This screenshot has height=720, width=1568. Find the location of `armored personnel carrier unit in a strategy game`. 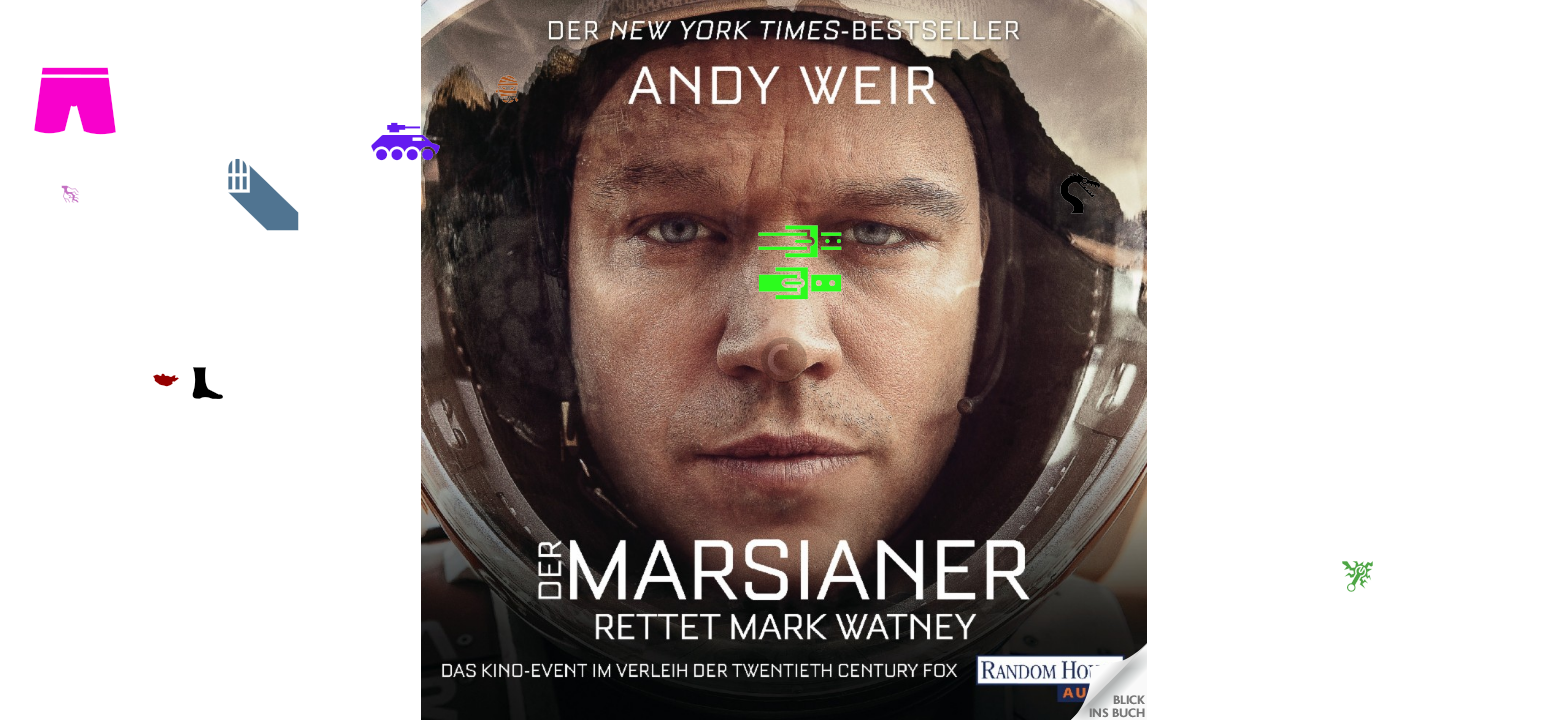

armored personnel carrier unit in a strategy game is located at coordinates (405, 141).